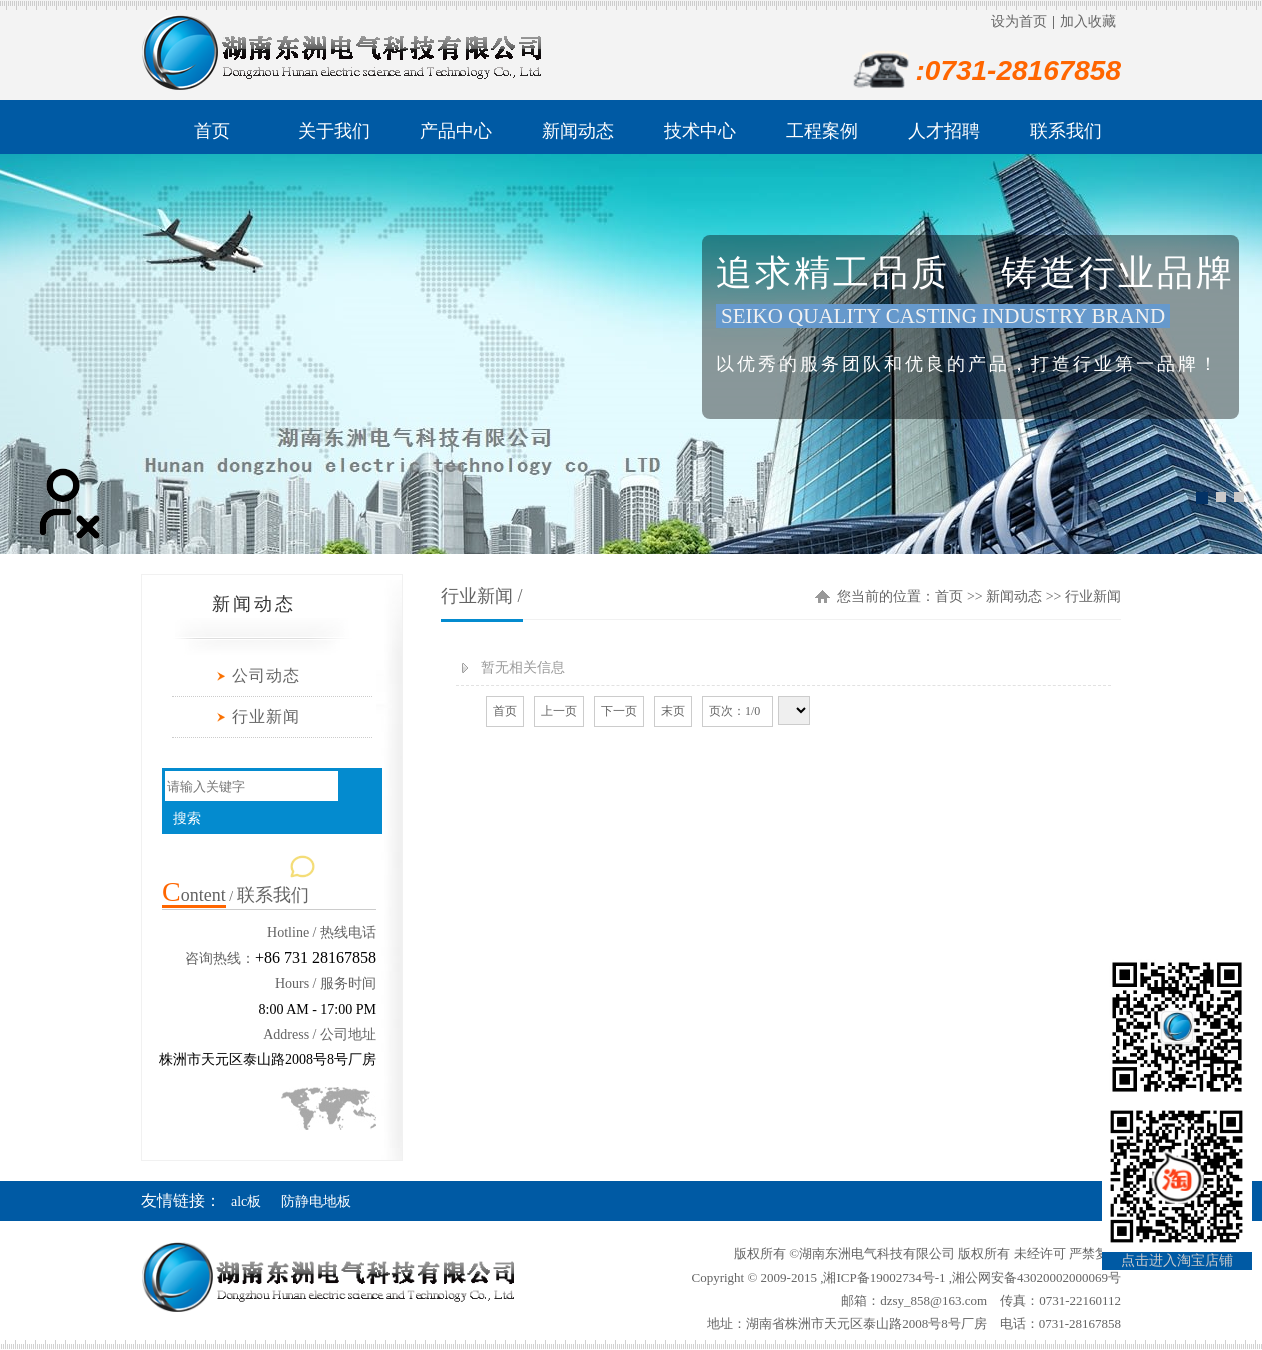 The image size is (1262, 1350). What do you see at coordinates (63, 502) in the screenshot?
I see `remove a user from a list or group` at bounding box center [63, 502].